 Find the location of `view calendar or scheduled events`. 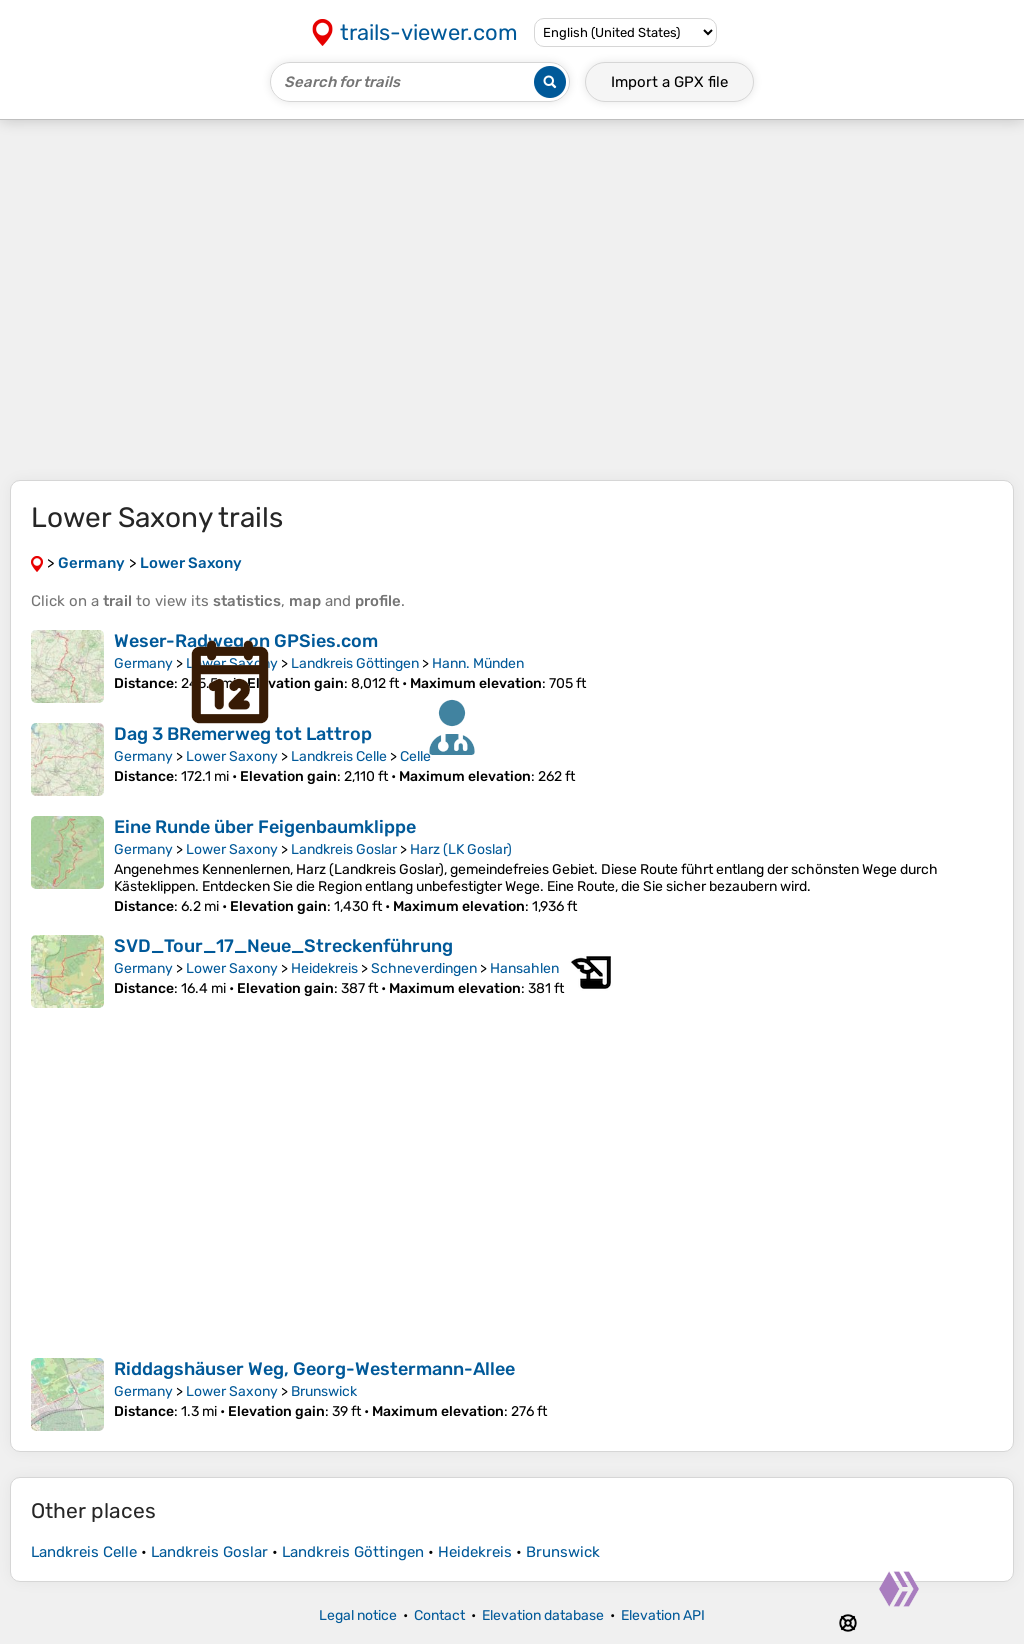

view calendar or scheduled events is located at coordinates (230, 685).